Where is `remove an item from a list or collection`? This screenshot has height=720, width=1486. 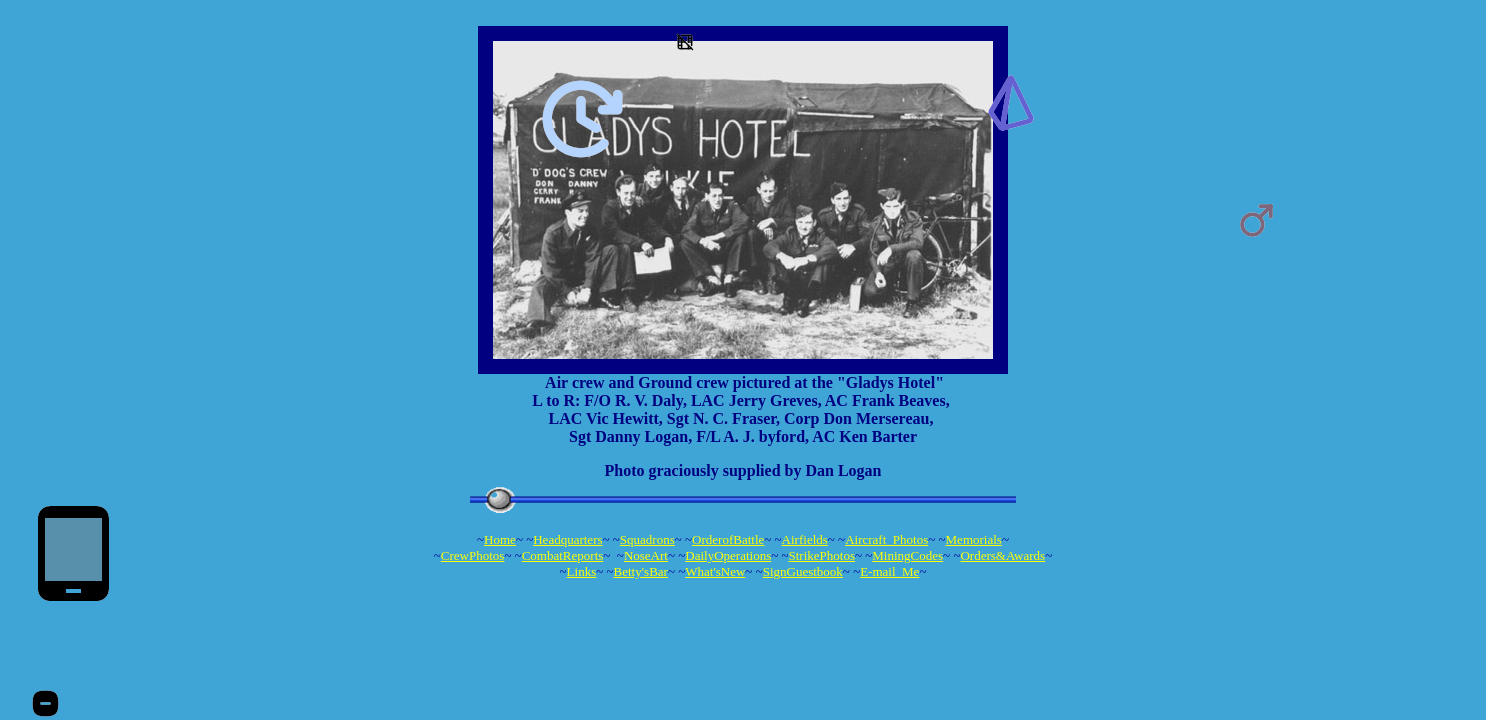 remove an item from a list or collection is located at coordinates (45, 703).